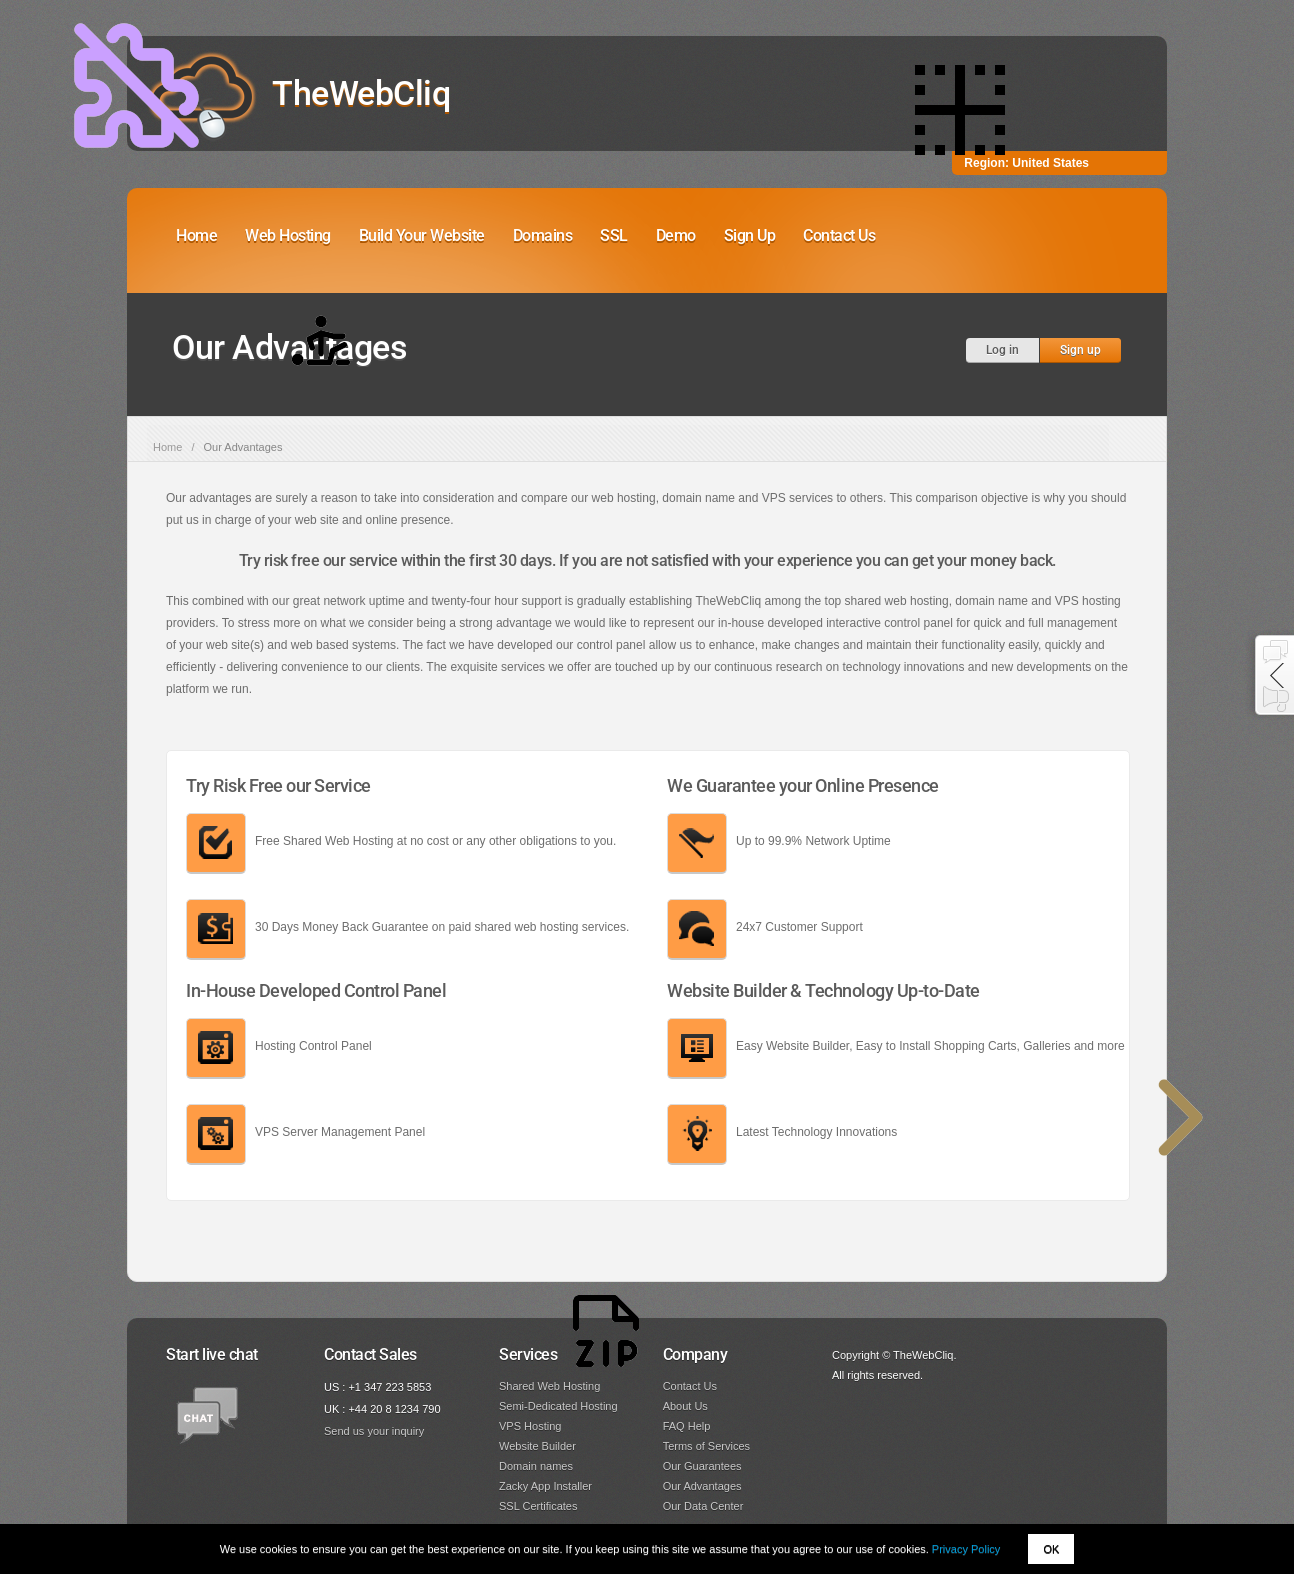 The image size is (1294, 1574). I want to click on disable or remove an extension or plugin, so click(136, 85).